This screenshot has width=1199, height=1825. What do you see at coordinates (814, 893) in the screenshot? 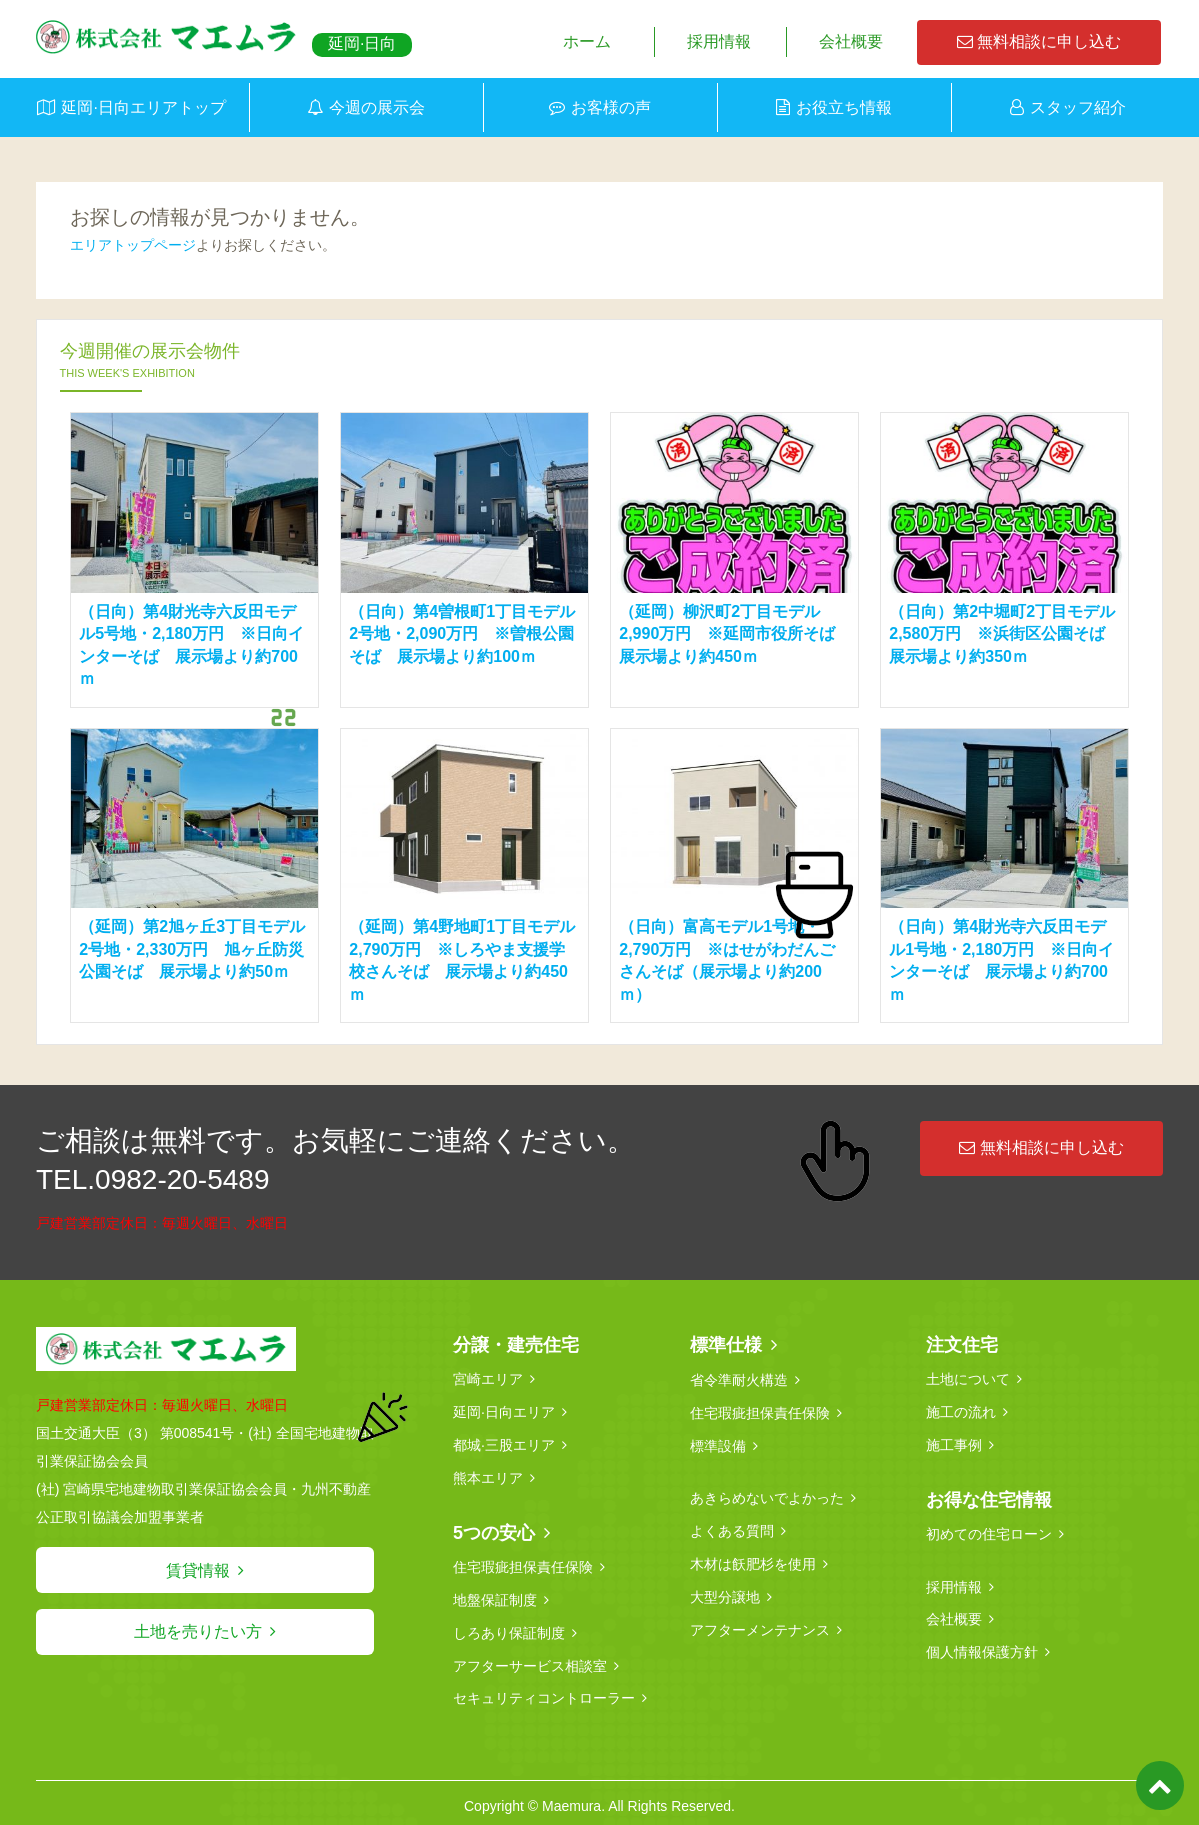
I see `indicates restroom or bathroom location` at bounding box center [814, 893].